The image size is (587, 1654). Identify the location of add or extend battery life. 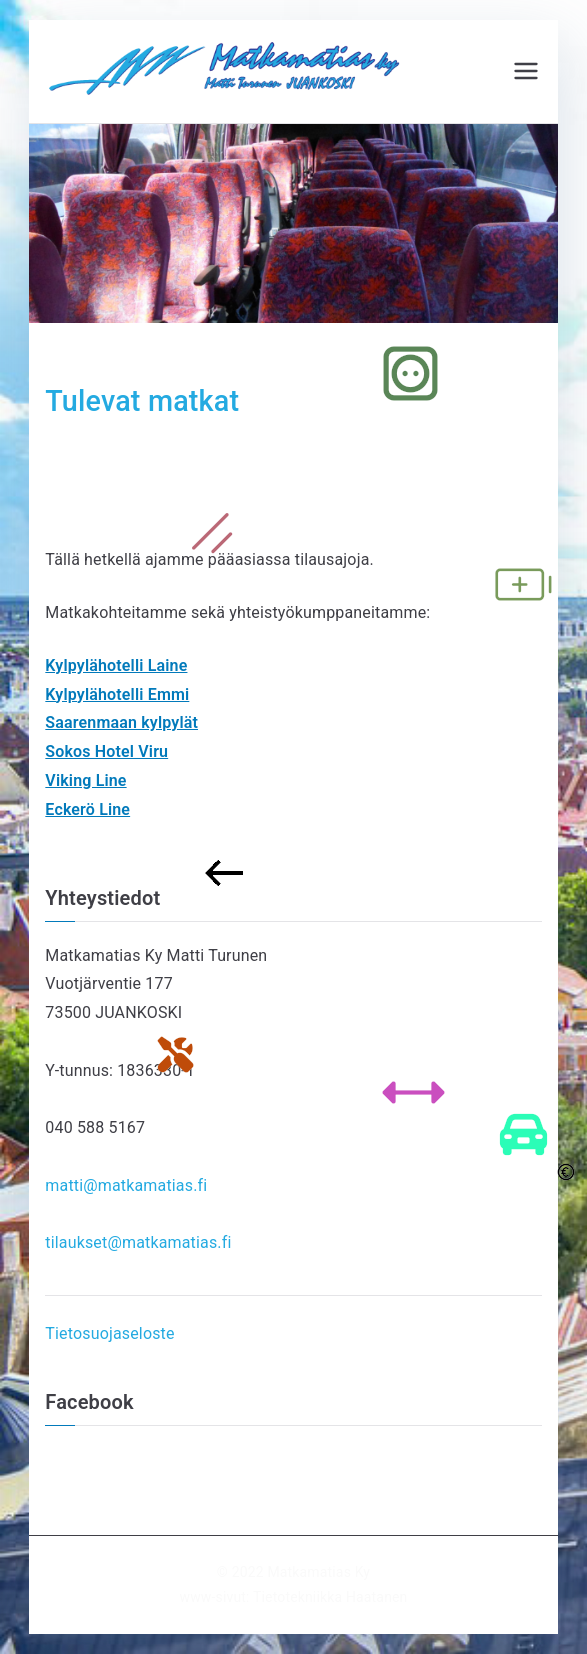
(522, 584).